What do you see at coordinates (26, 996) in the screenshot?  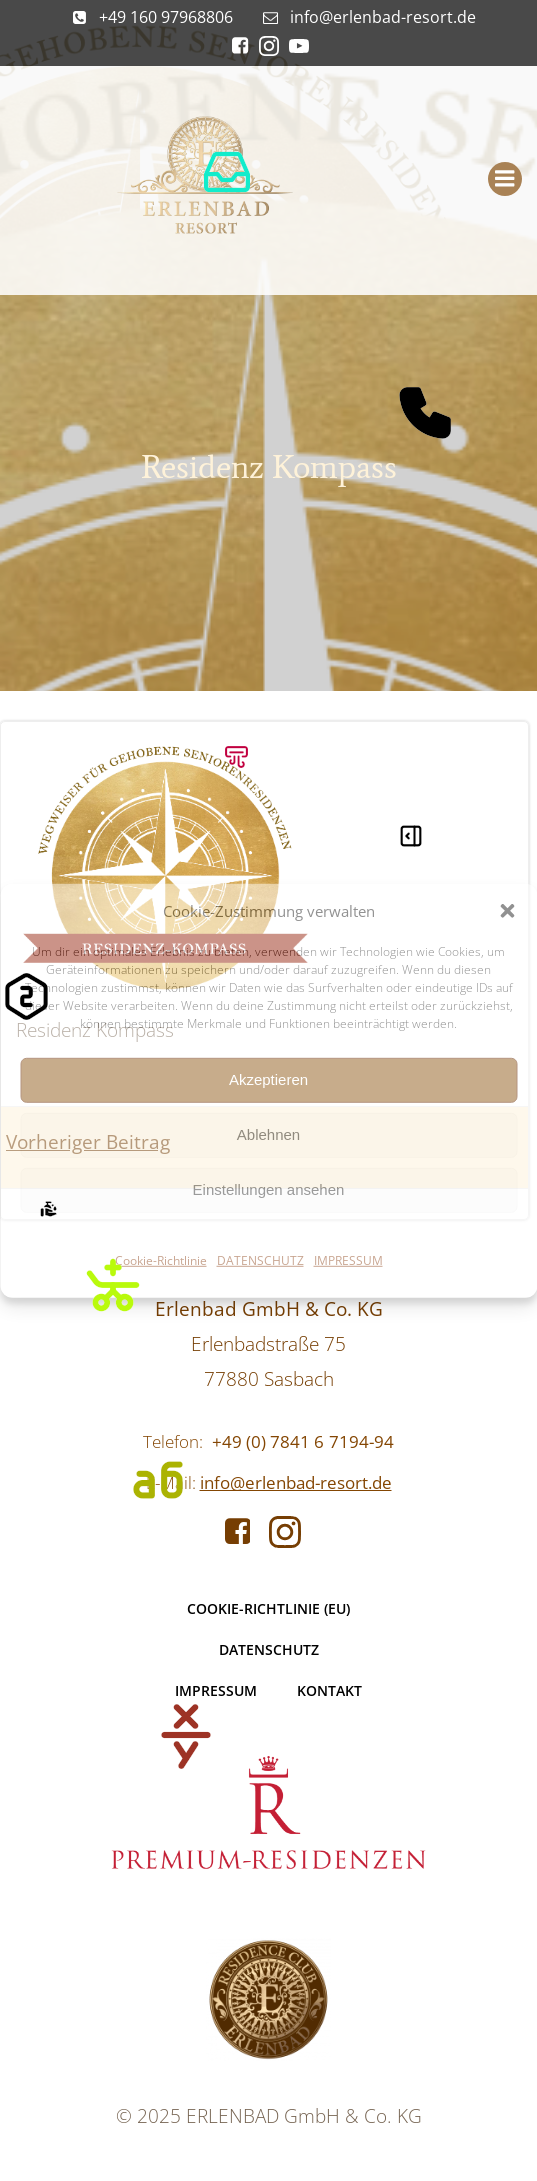 I see `step 2 in a multi-step process` at bounding box center [26, 996].